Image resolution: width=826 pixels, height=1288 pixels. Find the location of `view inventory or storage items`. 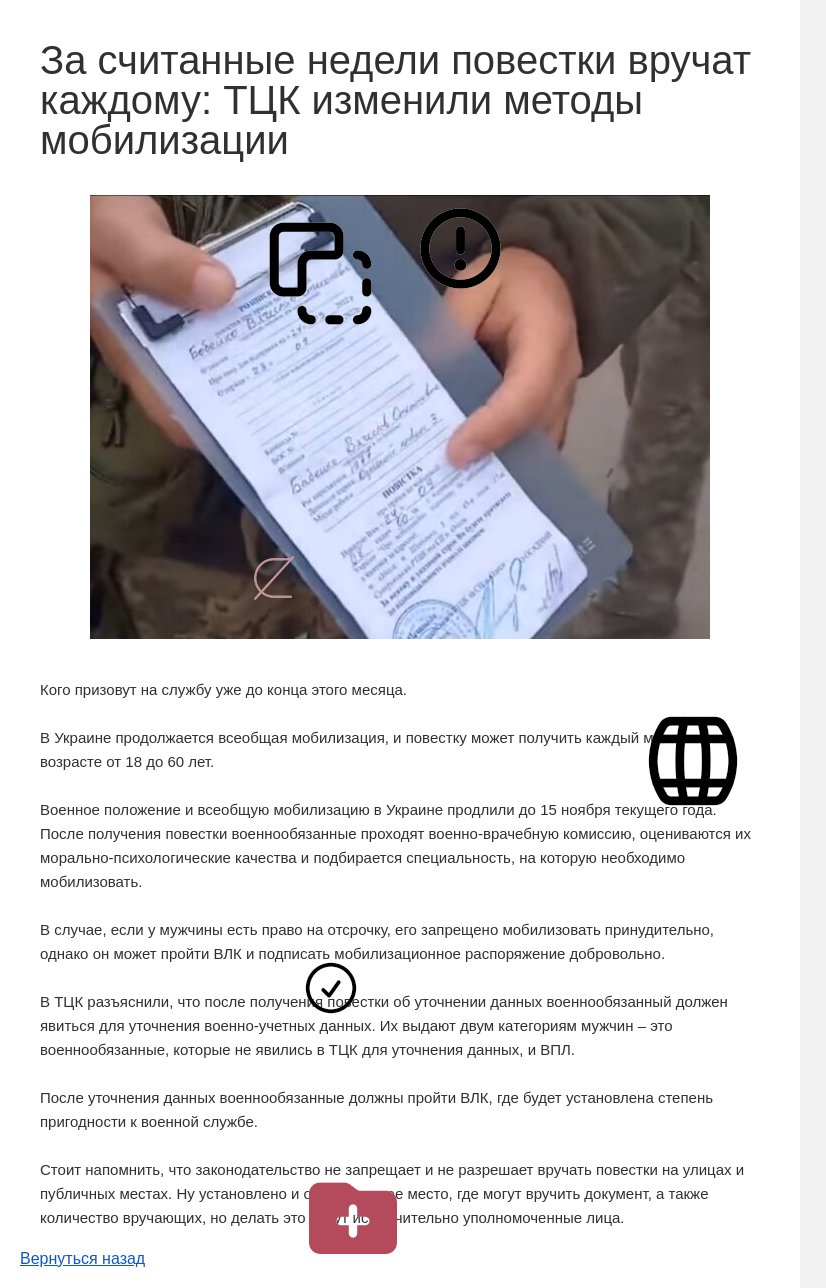

view inventory or storage items is located at coordinates (693, 761).